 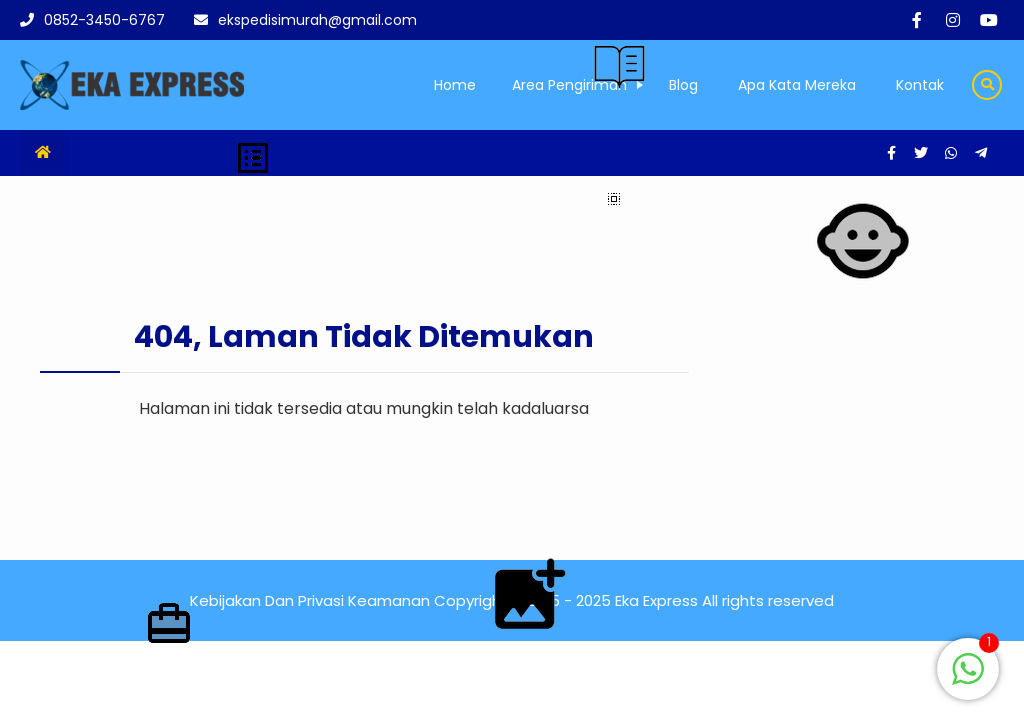 I want to click on access travel documents or itinerary, so click(x=169, y=624).